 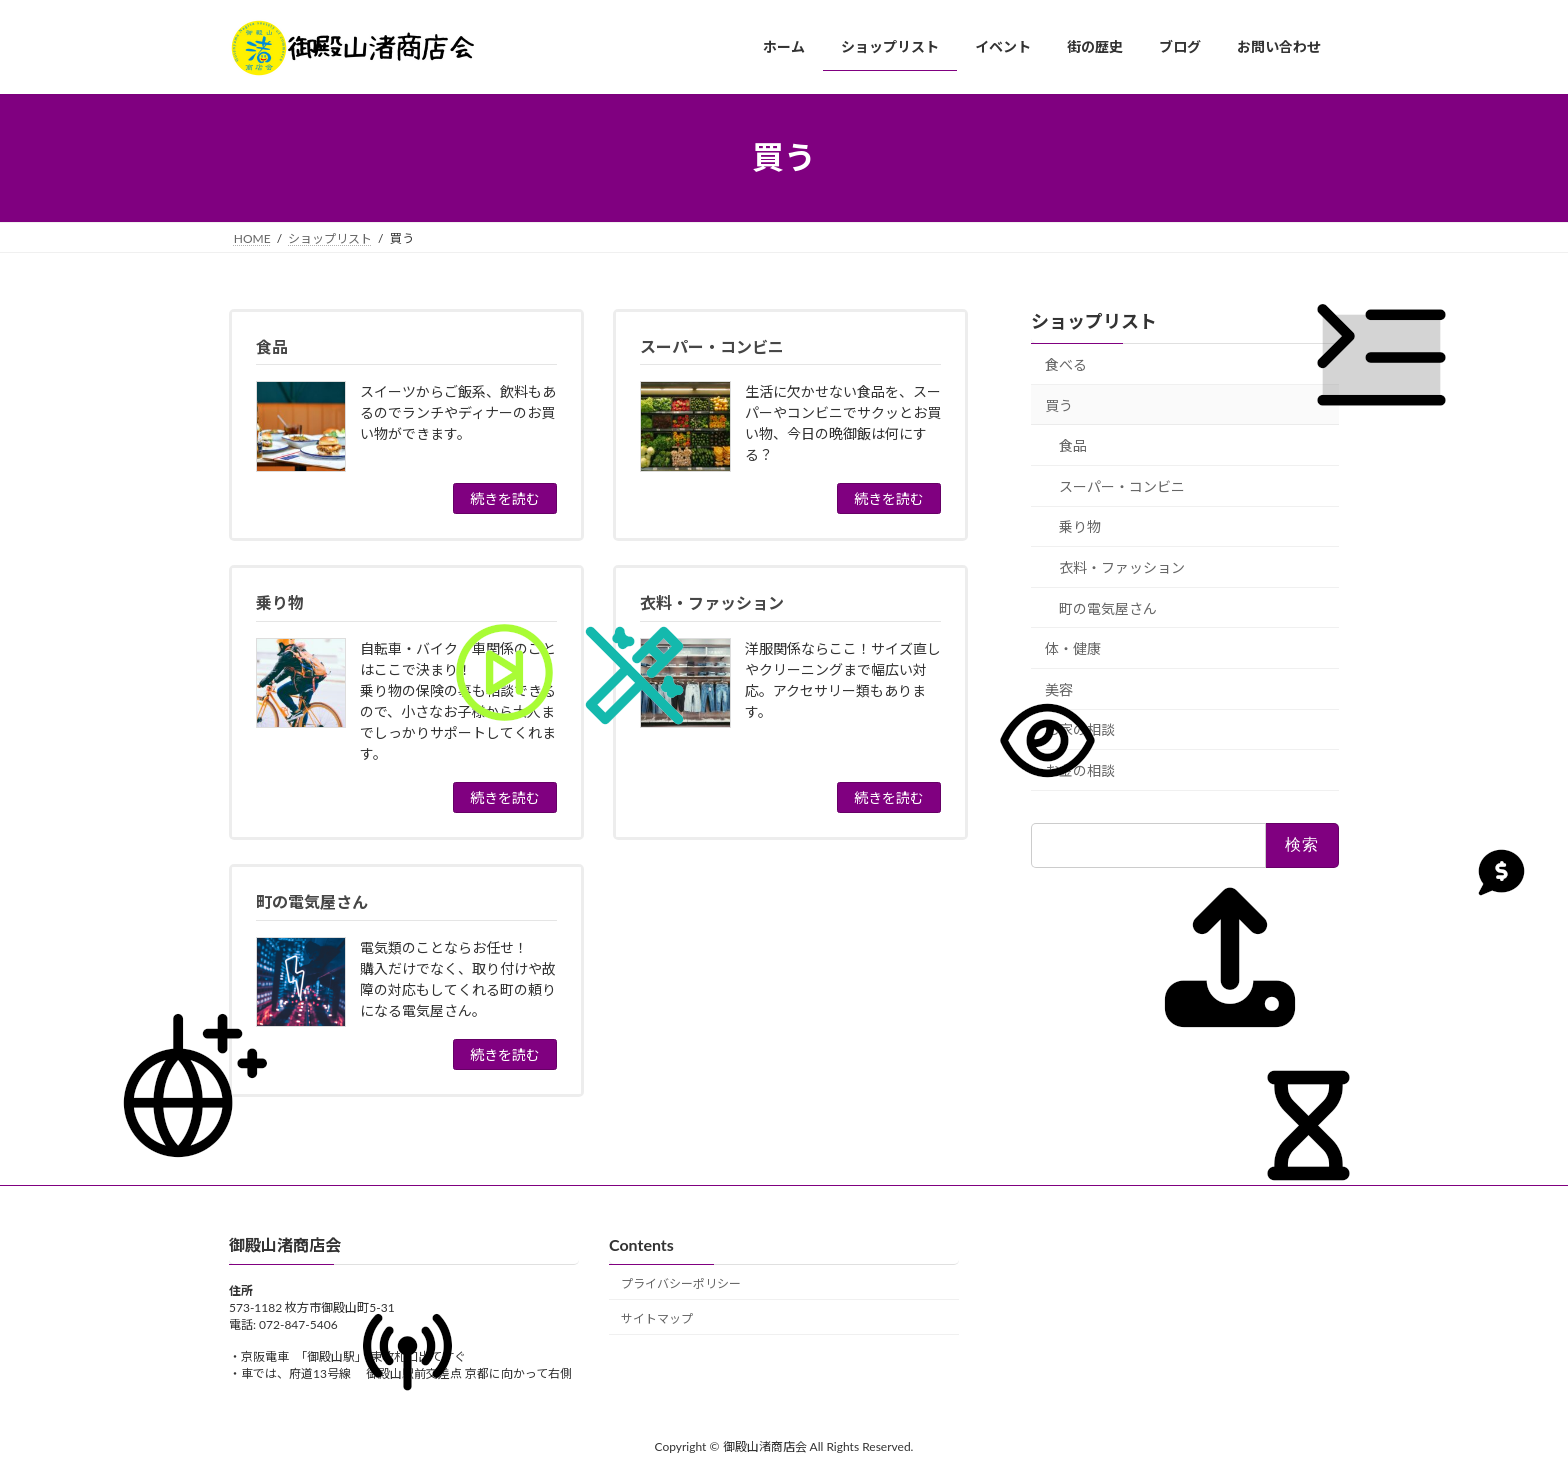 I want to click on increase text indentation, so click(x=1381, y=357).